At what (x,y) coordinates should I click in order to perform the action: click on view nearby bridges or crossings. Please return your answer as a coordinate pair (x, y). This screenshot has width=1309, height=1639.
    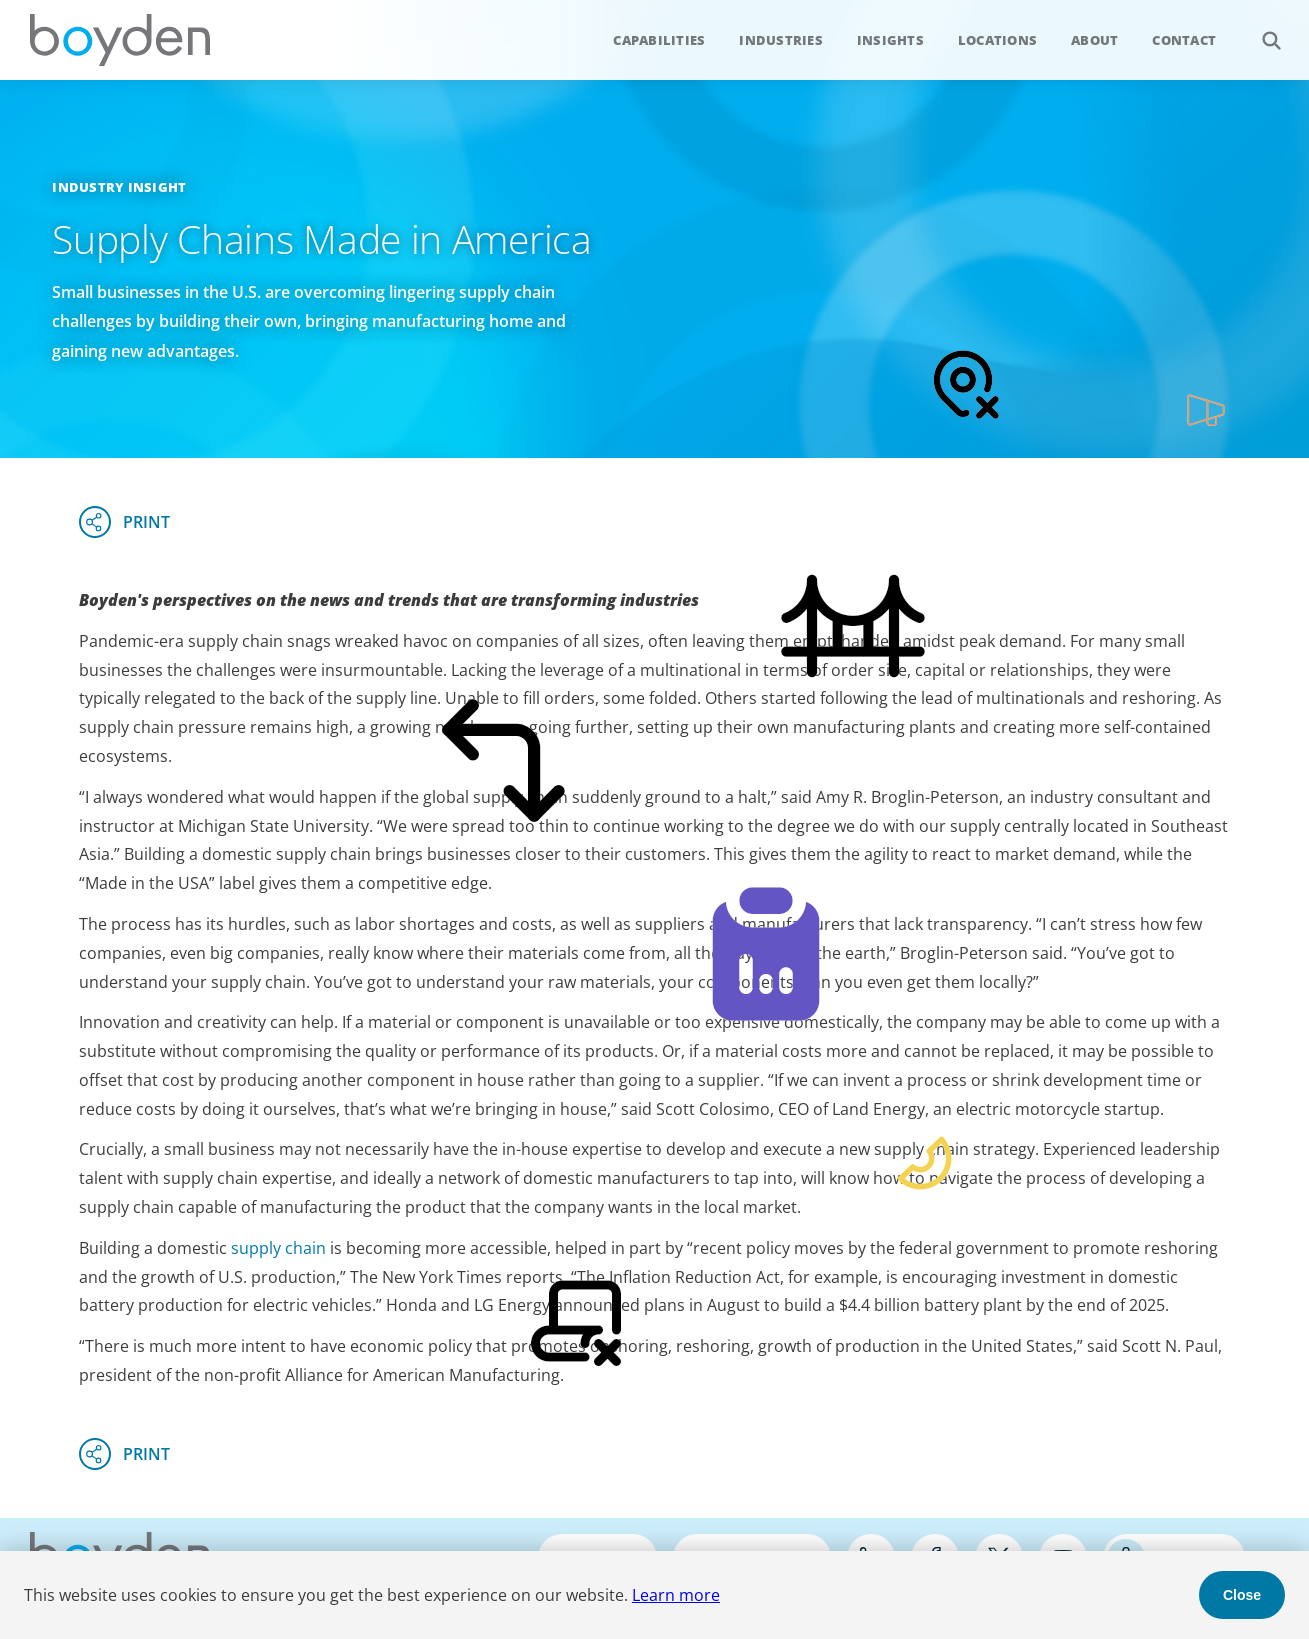
    Looking at the image, I should click on (853, 626).